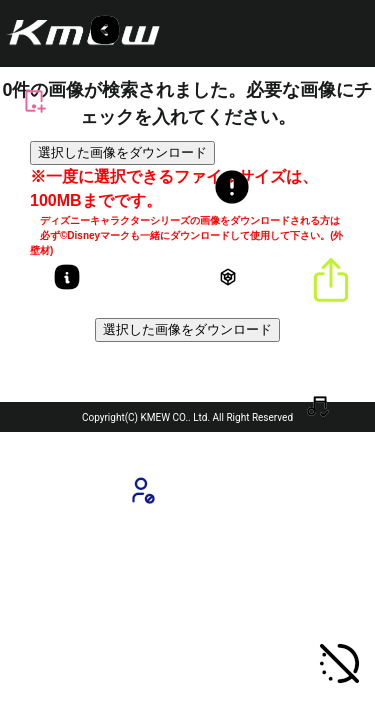 This screenshot has width=375, height=720. I want to click on go back to the previous screen, so click(105, 30).